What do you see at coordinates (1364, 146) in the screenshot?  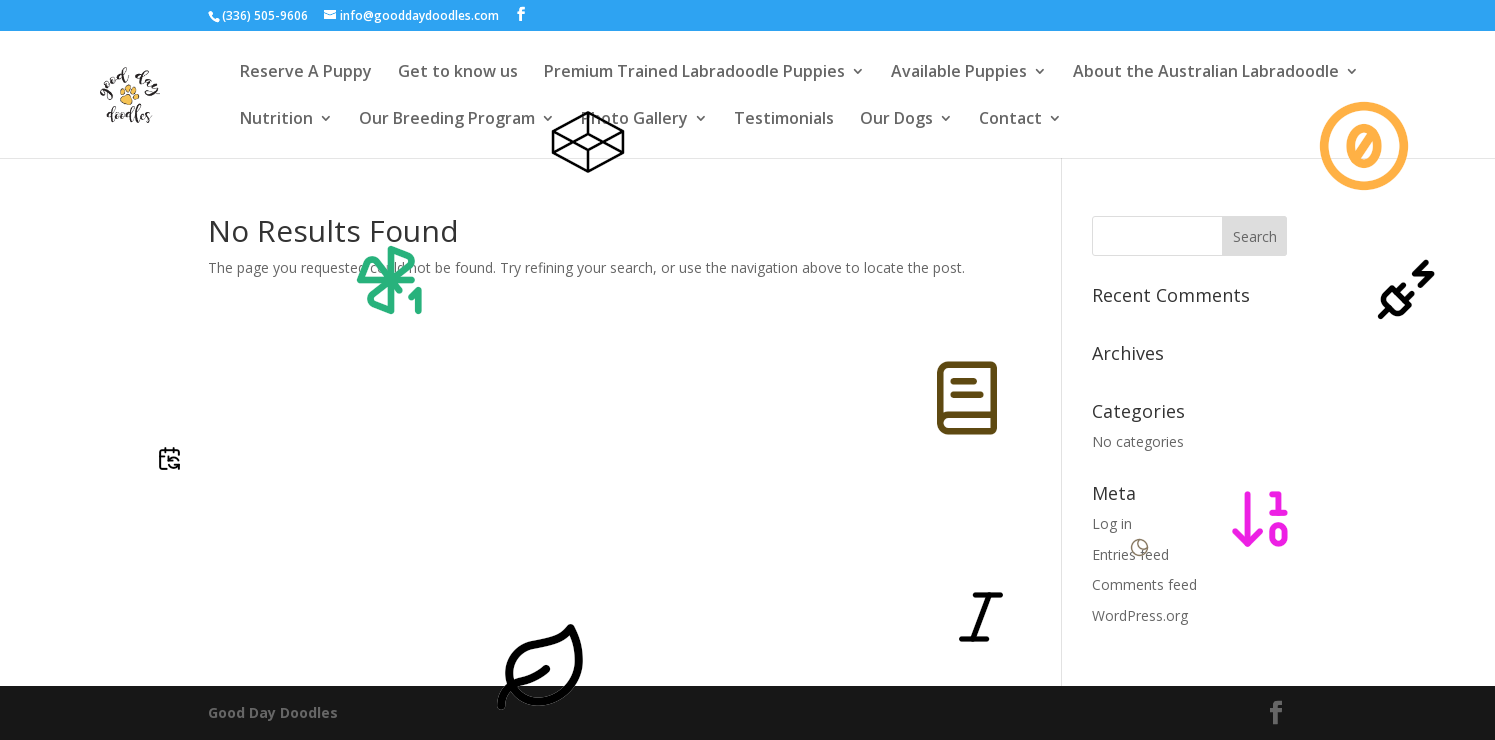 I see `indicates content is public domain (CC0 license)` at bounding box center [1364, 146].